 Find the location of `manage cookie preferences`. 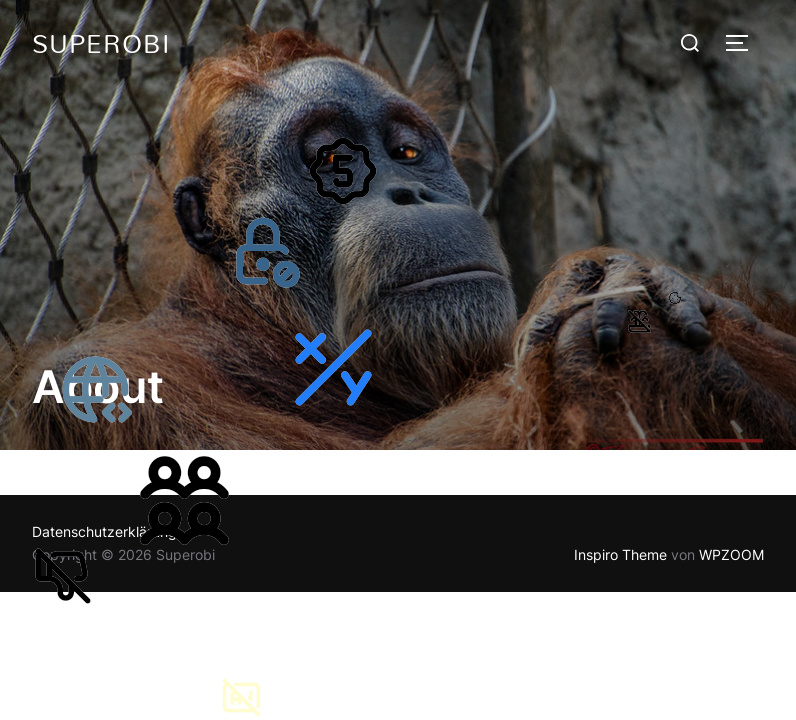

manage cookie preferences is located at coordinates (675, 298).